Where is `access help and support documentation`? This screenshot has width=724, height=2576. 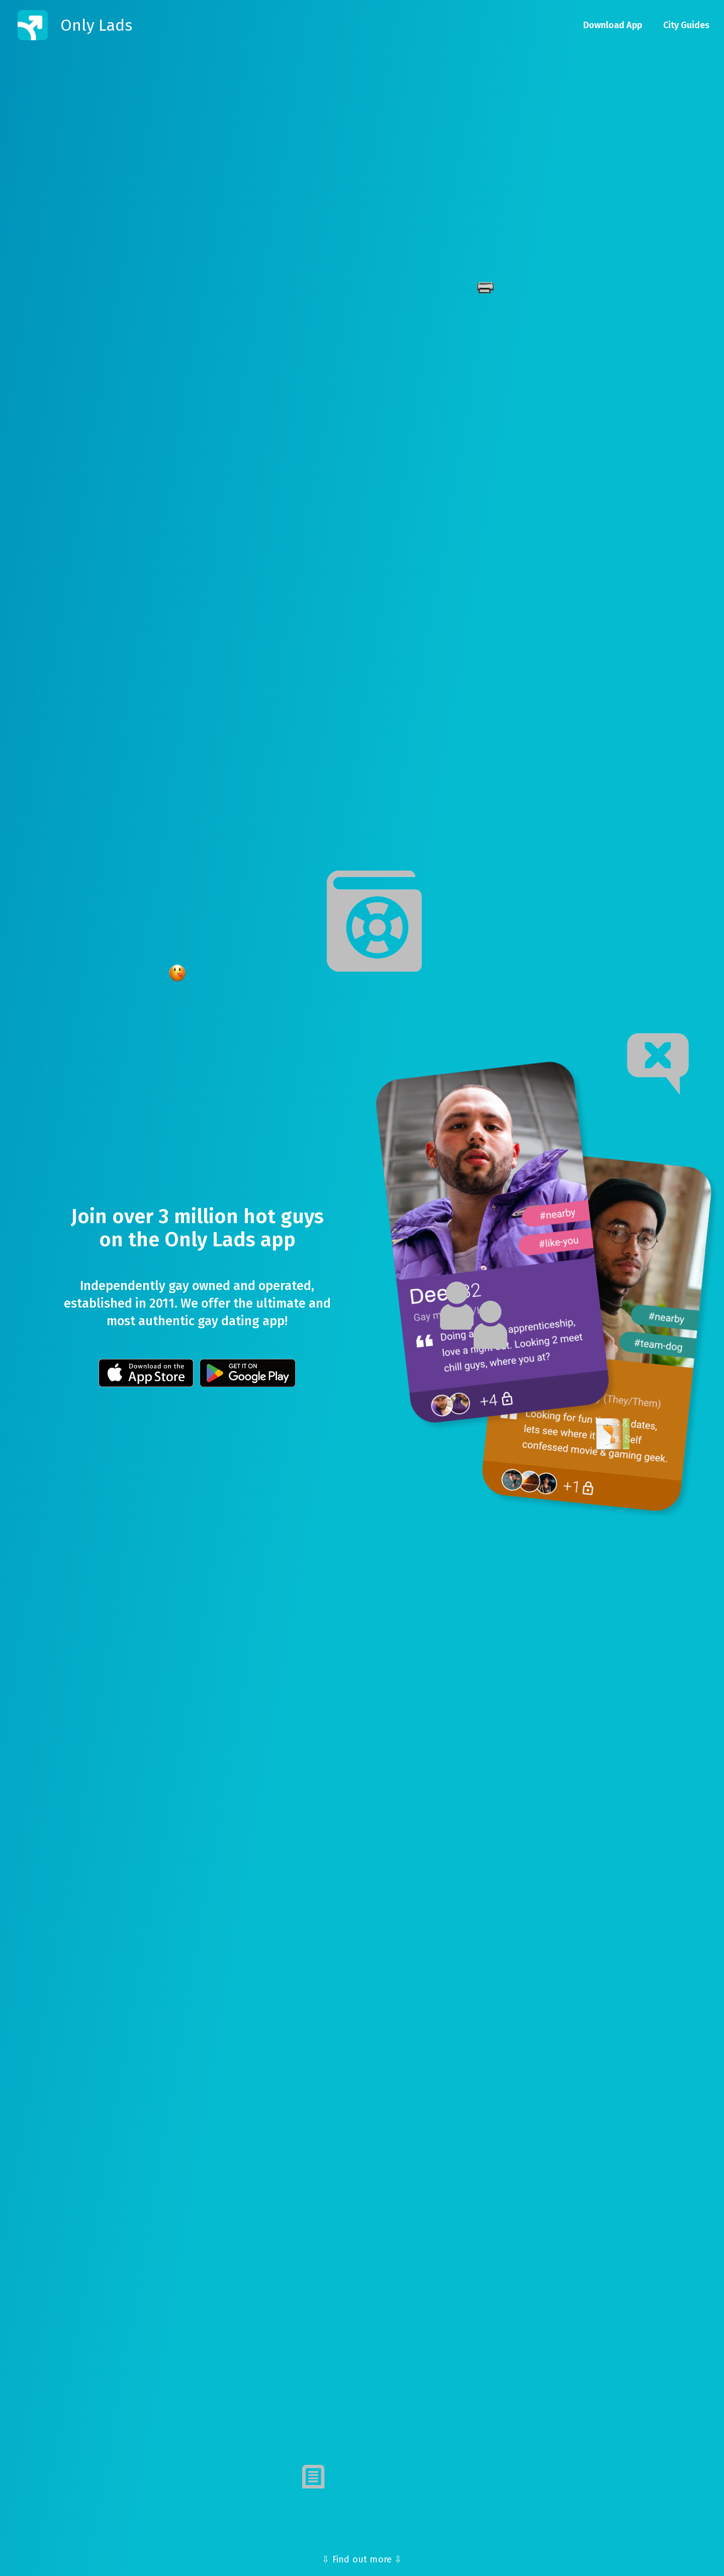
access help and support documentation is located at coordinates (377, 921).